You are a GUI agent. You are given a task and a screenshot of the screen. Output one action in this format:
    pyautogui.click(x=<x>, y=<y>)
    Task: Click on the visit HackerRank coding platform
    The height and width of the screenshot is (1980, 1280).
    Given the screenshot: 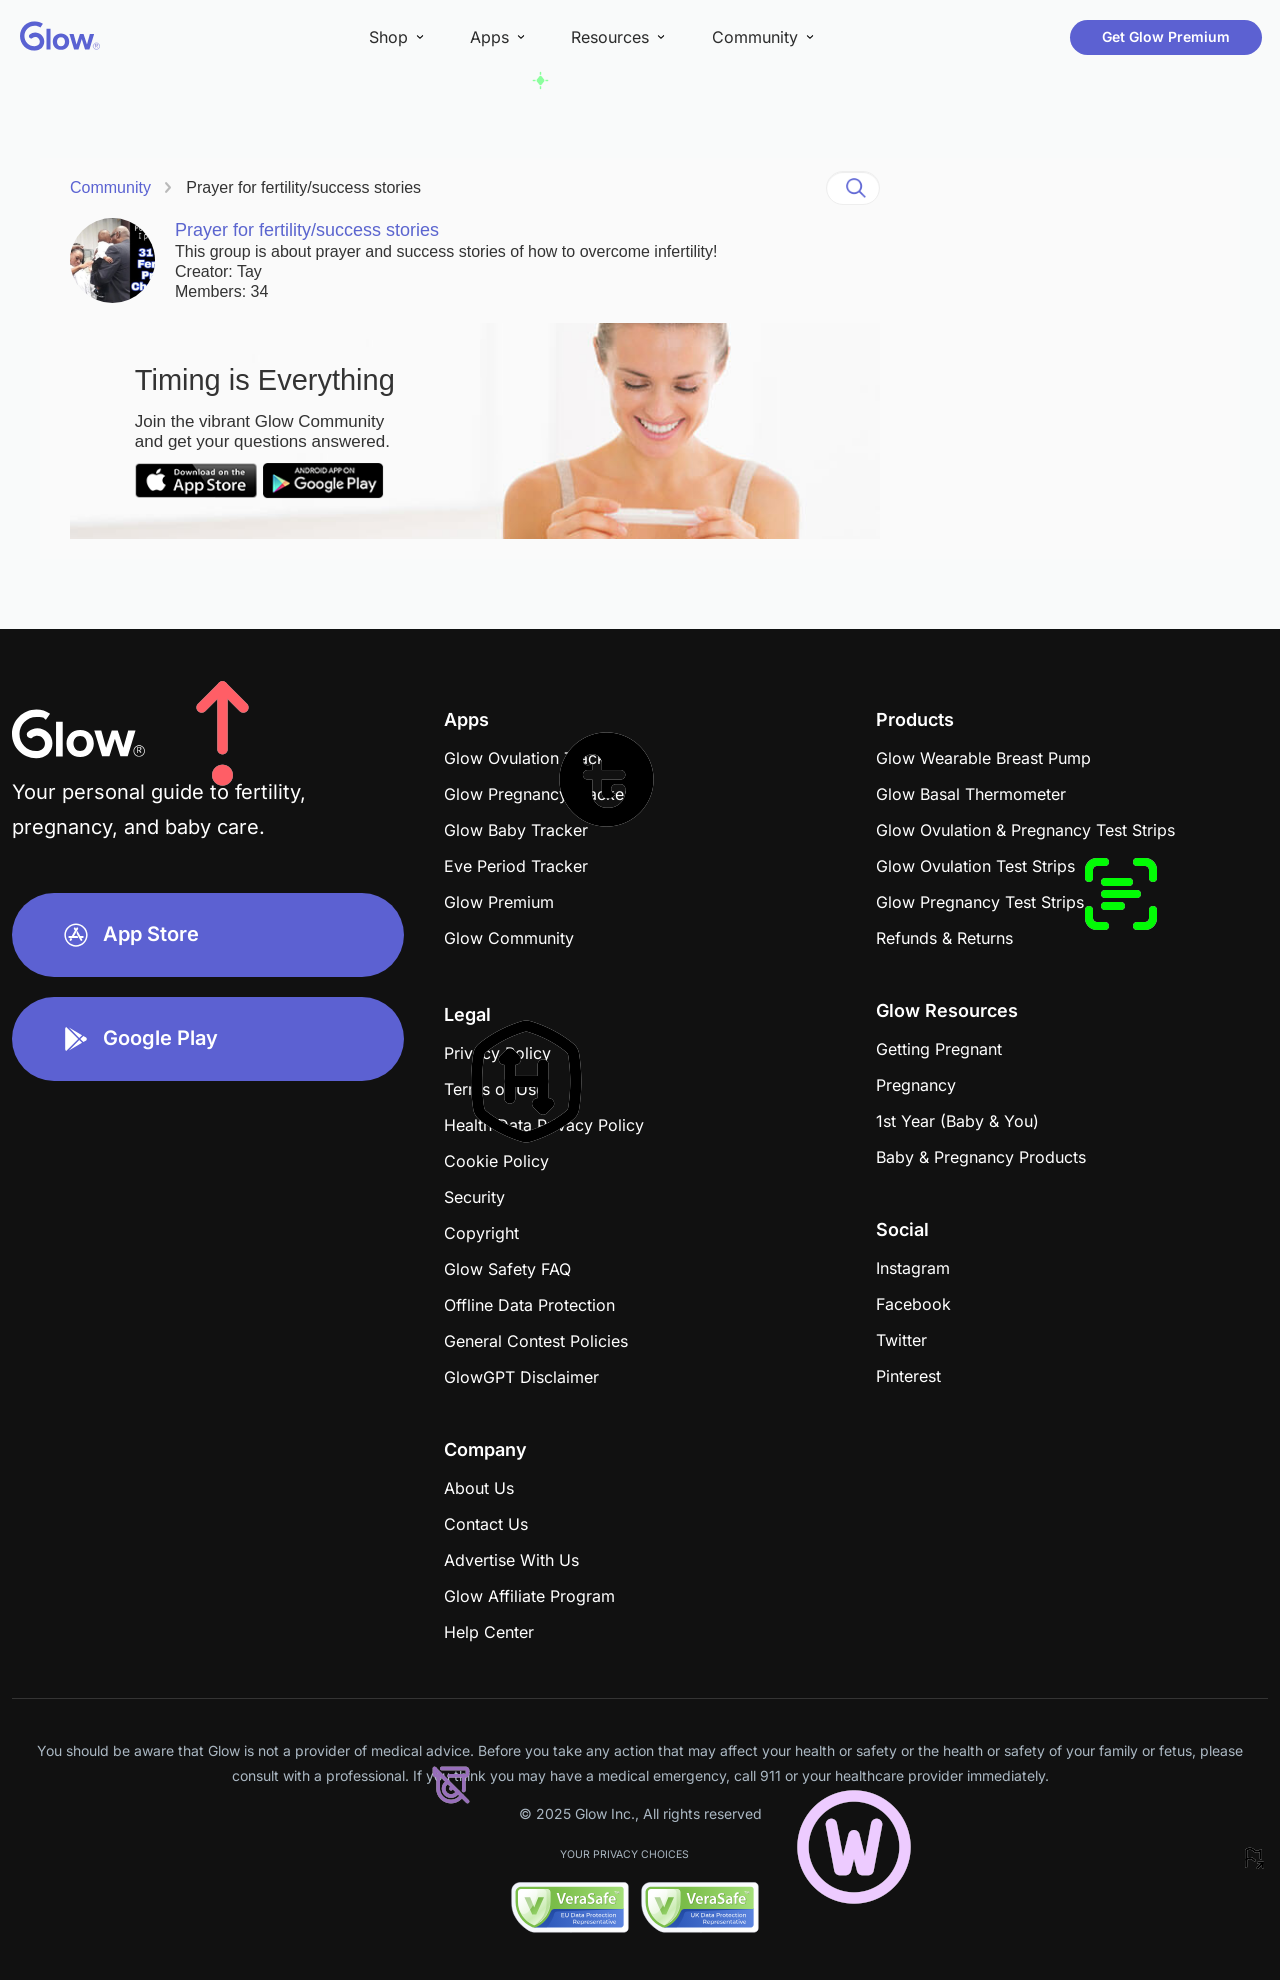 What is the action you would take?
    pyautogui.click(x=526, y=1081)
    